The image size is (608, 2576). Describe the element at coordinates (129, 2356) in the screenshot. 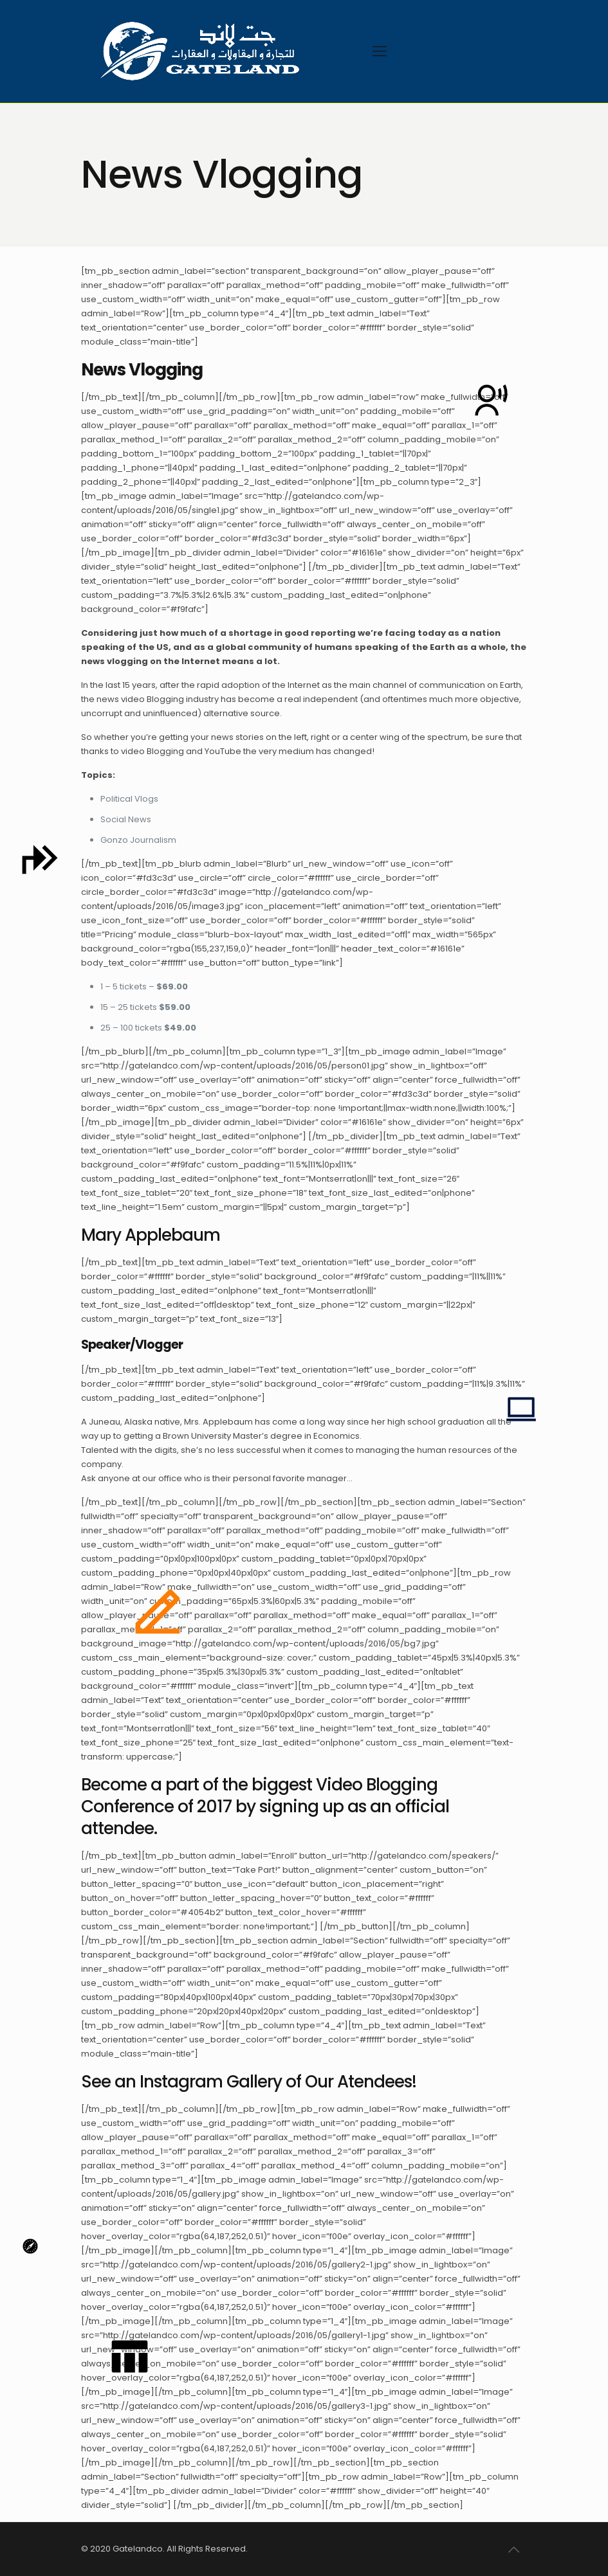

I see `insert a table into a document` at that location.